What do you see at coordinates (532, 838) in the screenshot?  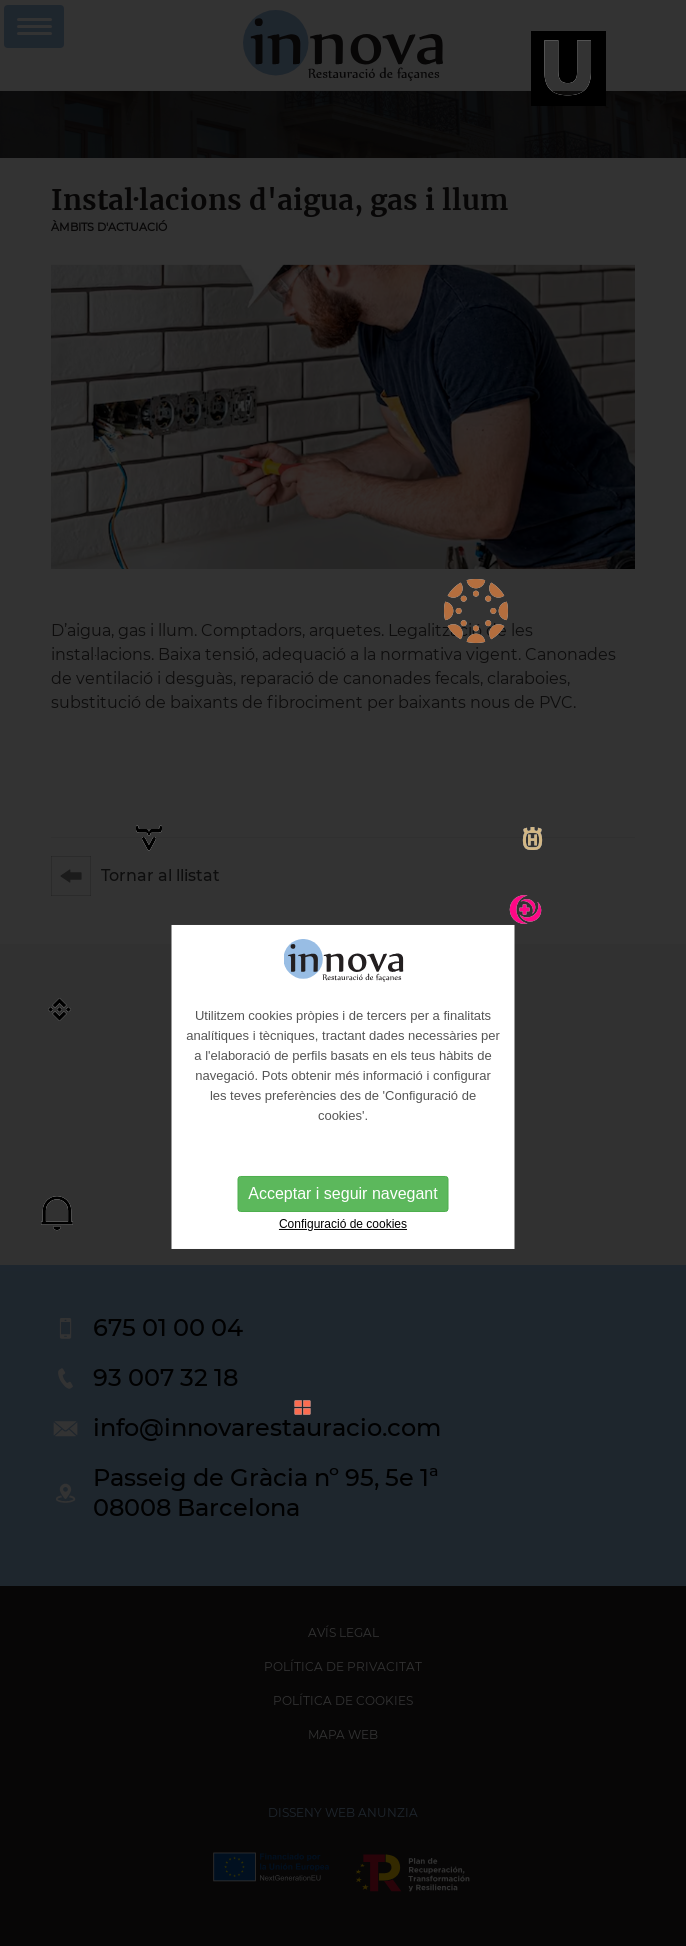 I see `husqvarna brand logo` at bounding box center [532, 838].